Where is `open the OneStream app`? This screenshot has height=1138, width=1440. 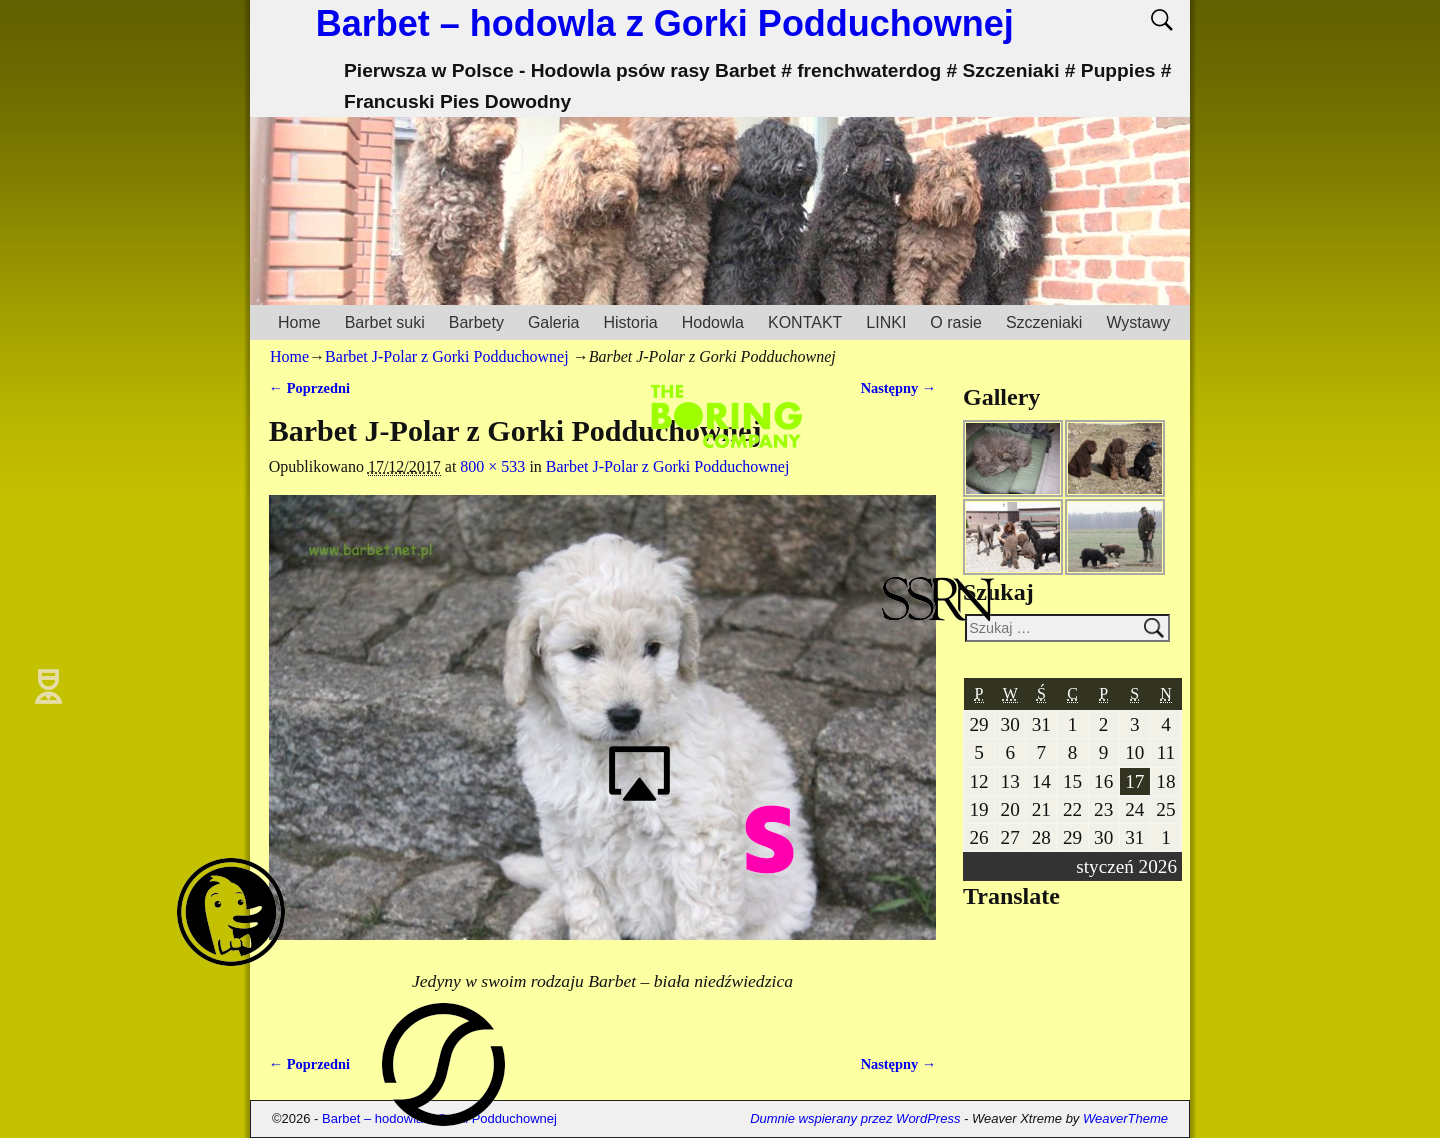 open the OneStream app is located at coordinates (443, 1064).